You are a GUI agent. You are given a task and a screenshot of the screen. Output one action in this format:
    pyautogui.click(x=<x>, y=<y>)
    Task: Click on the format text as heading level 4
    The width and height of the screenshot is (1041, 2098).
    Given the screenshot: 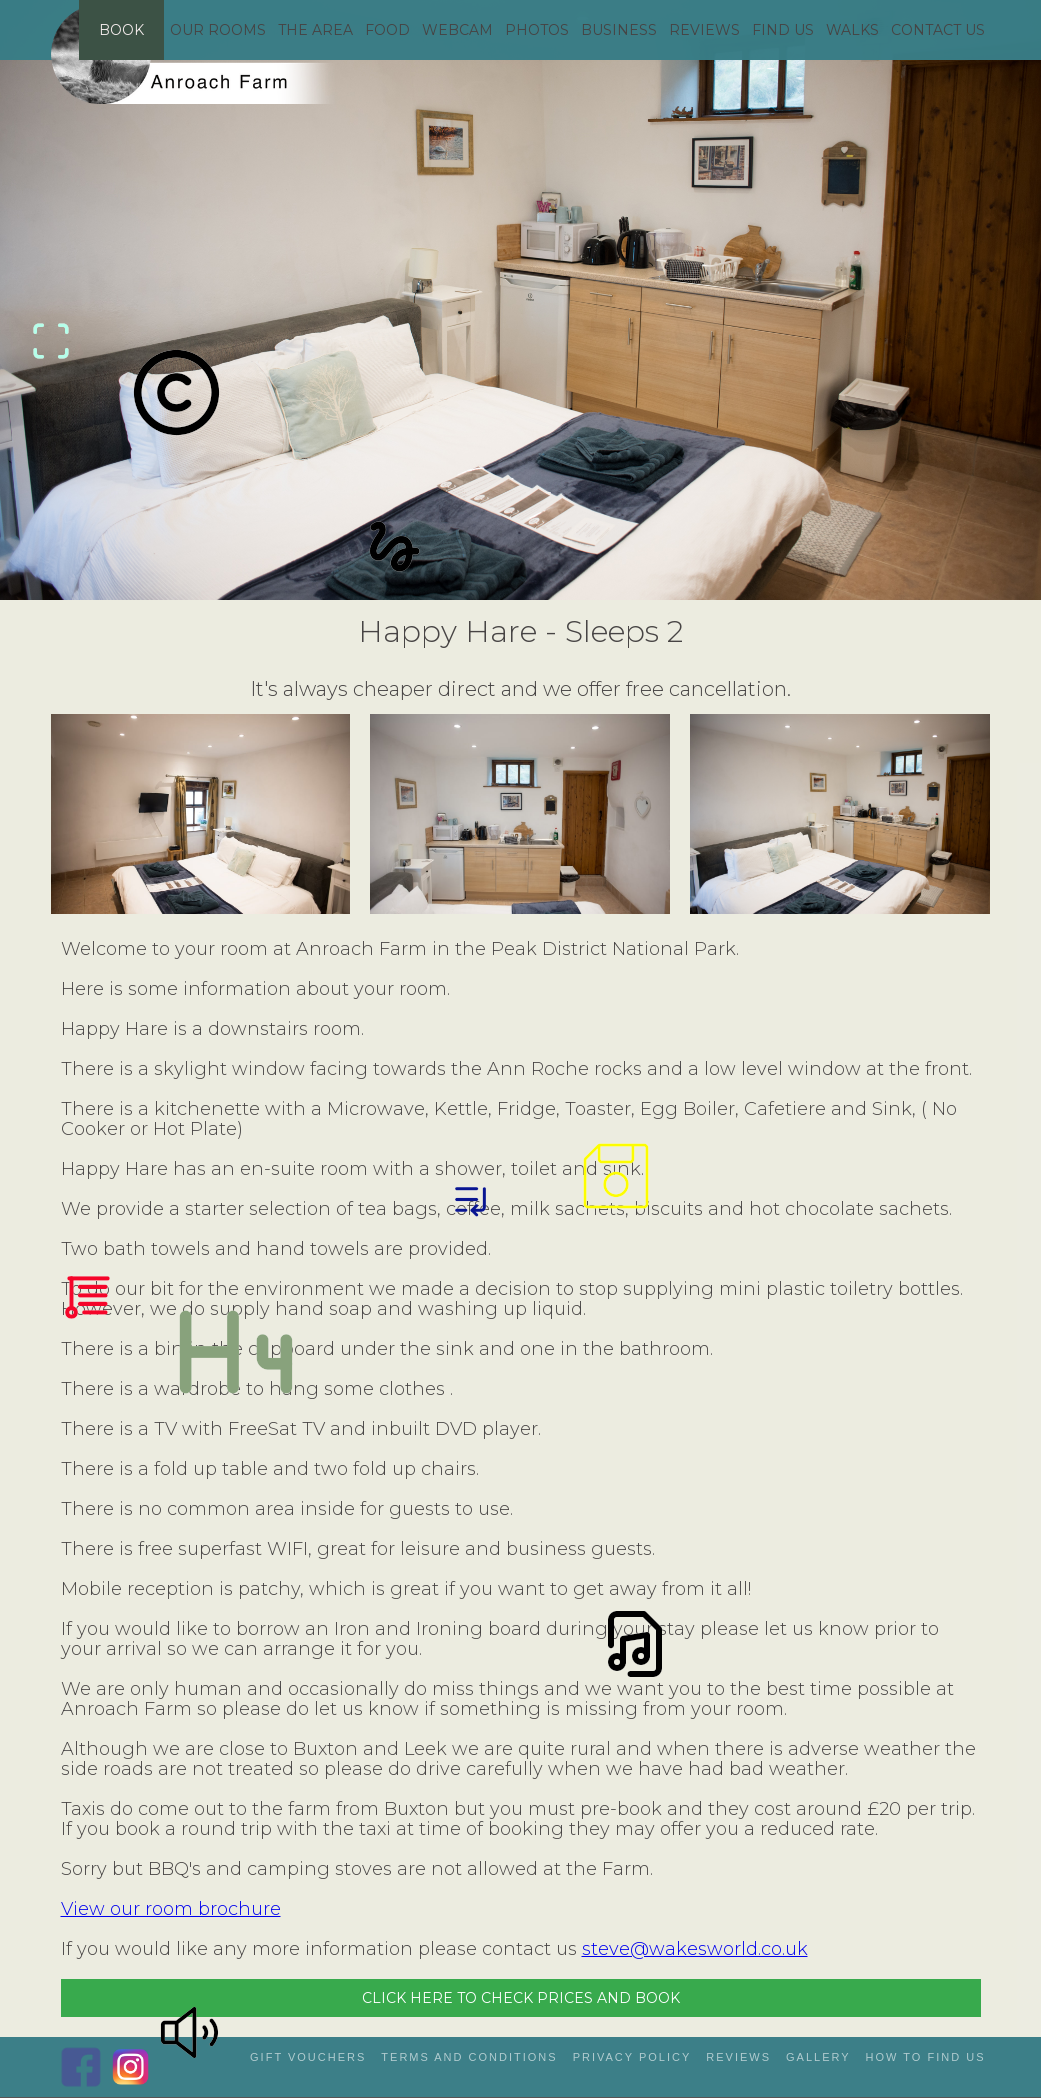 What is the action you would take?
    pyautogui.click(x=233, y=1352)
    